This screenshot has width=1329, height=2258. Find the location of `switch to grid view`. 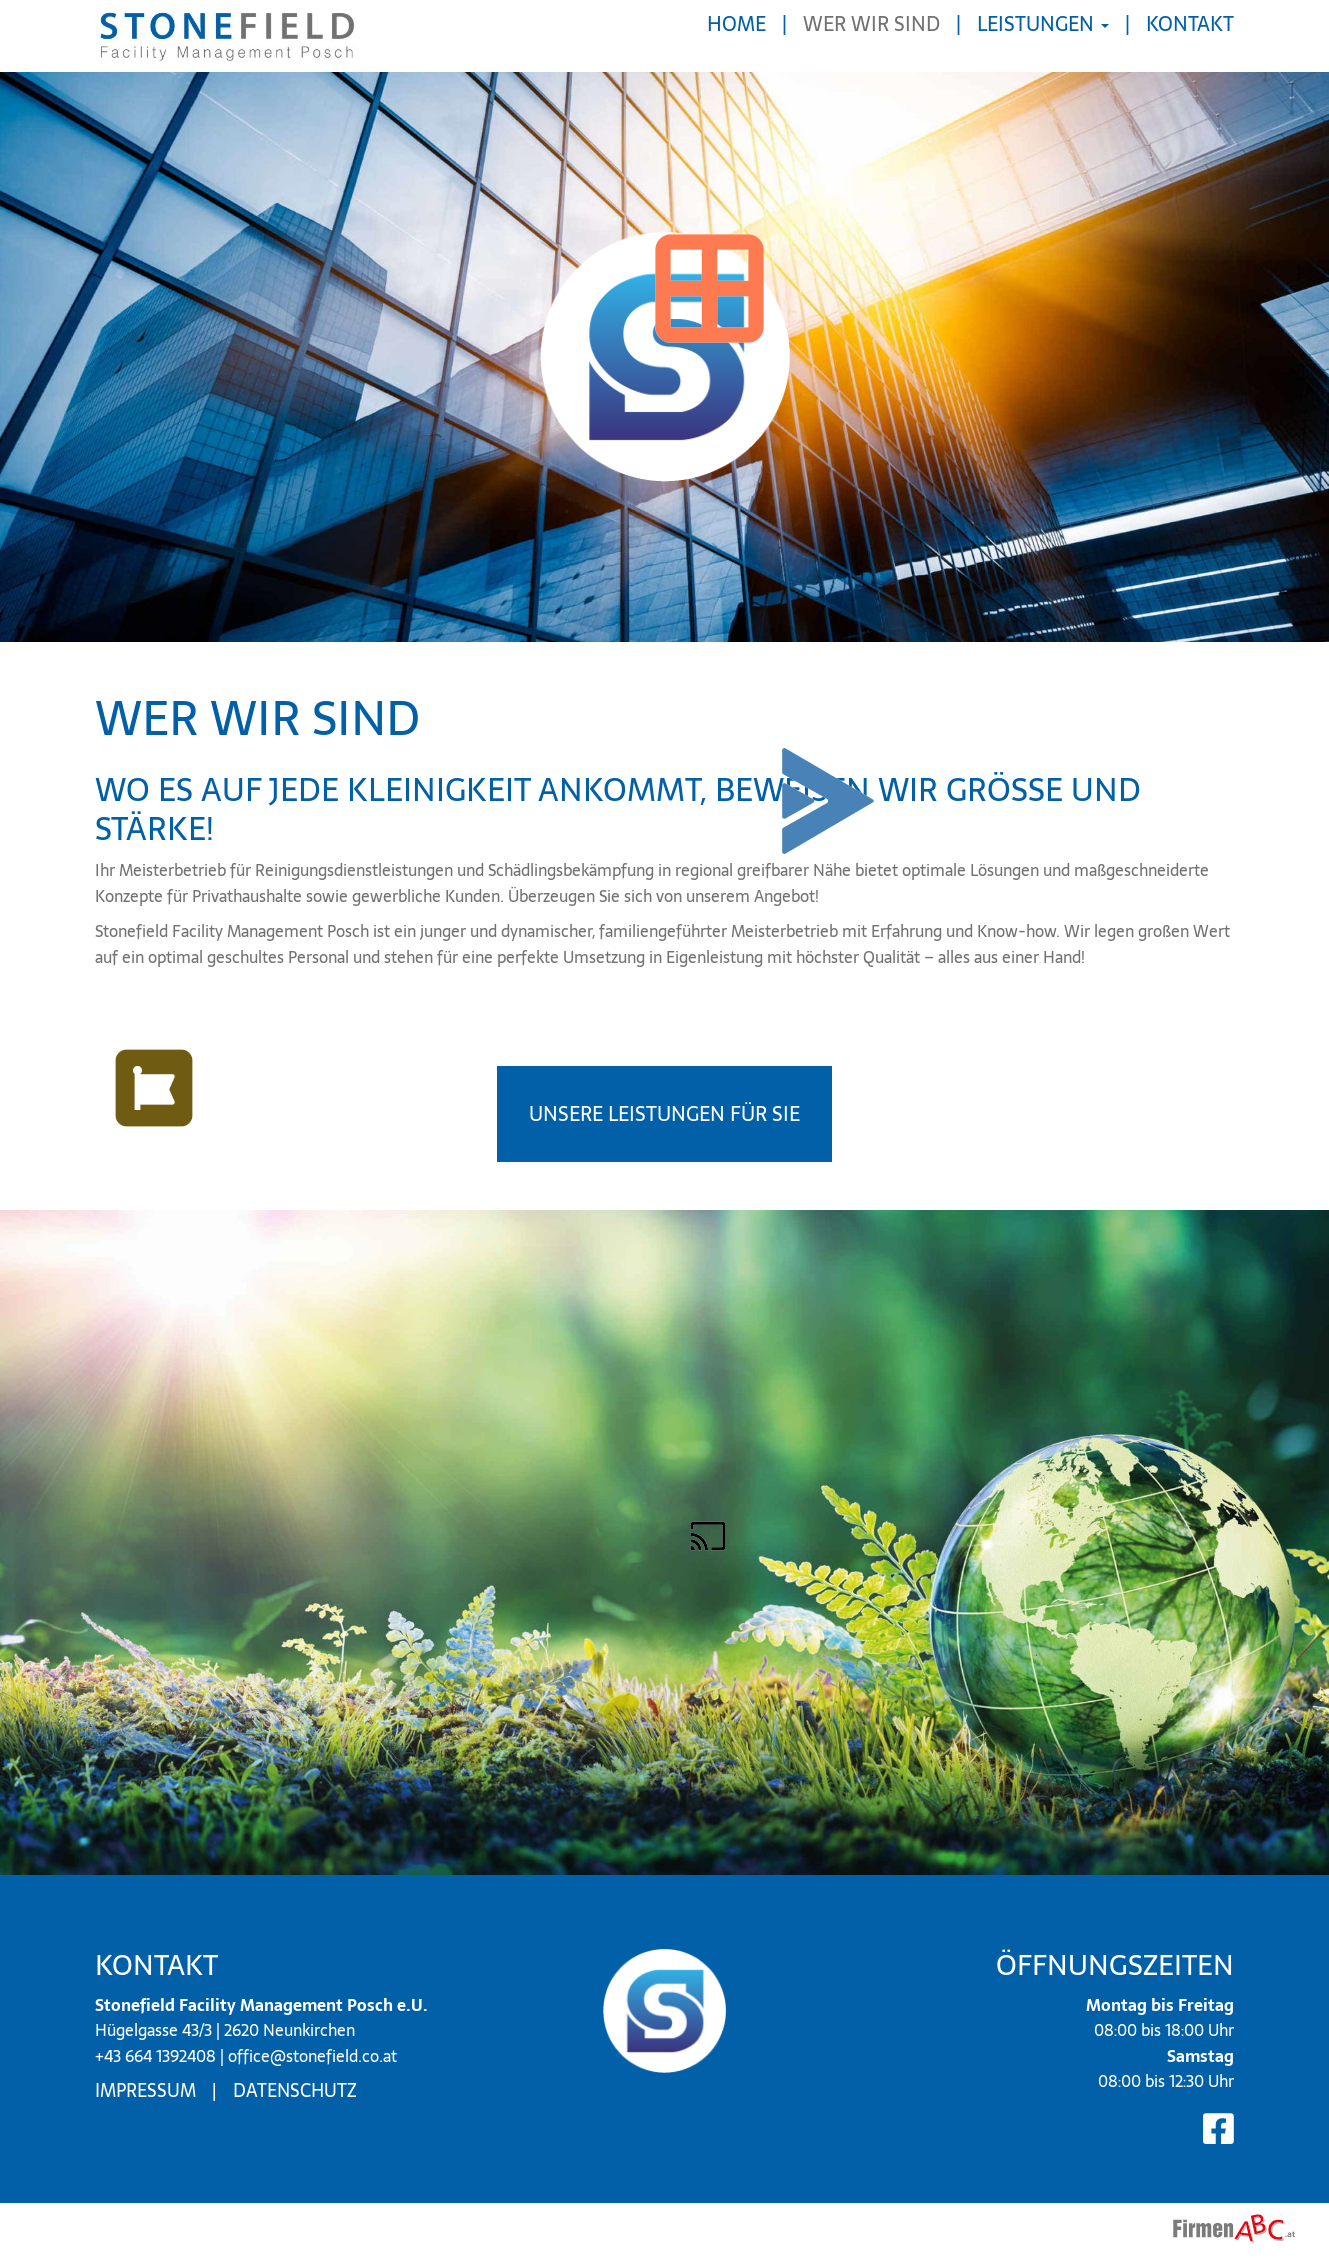

switch to grid view is located at coordinates (709, 288).